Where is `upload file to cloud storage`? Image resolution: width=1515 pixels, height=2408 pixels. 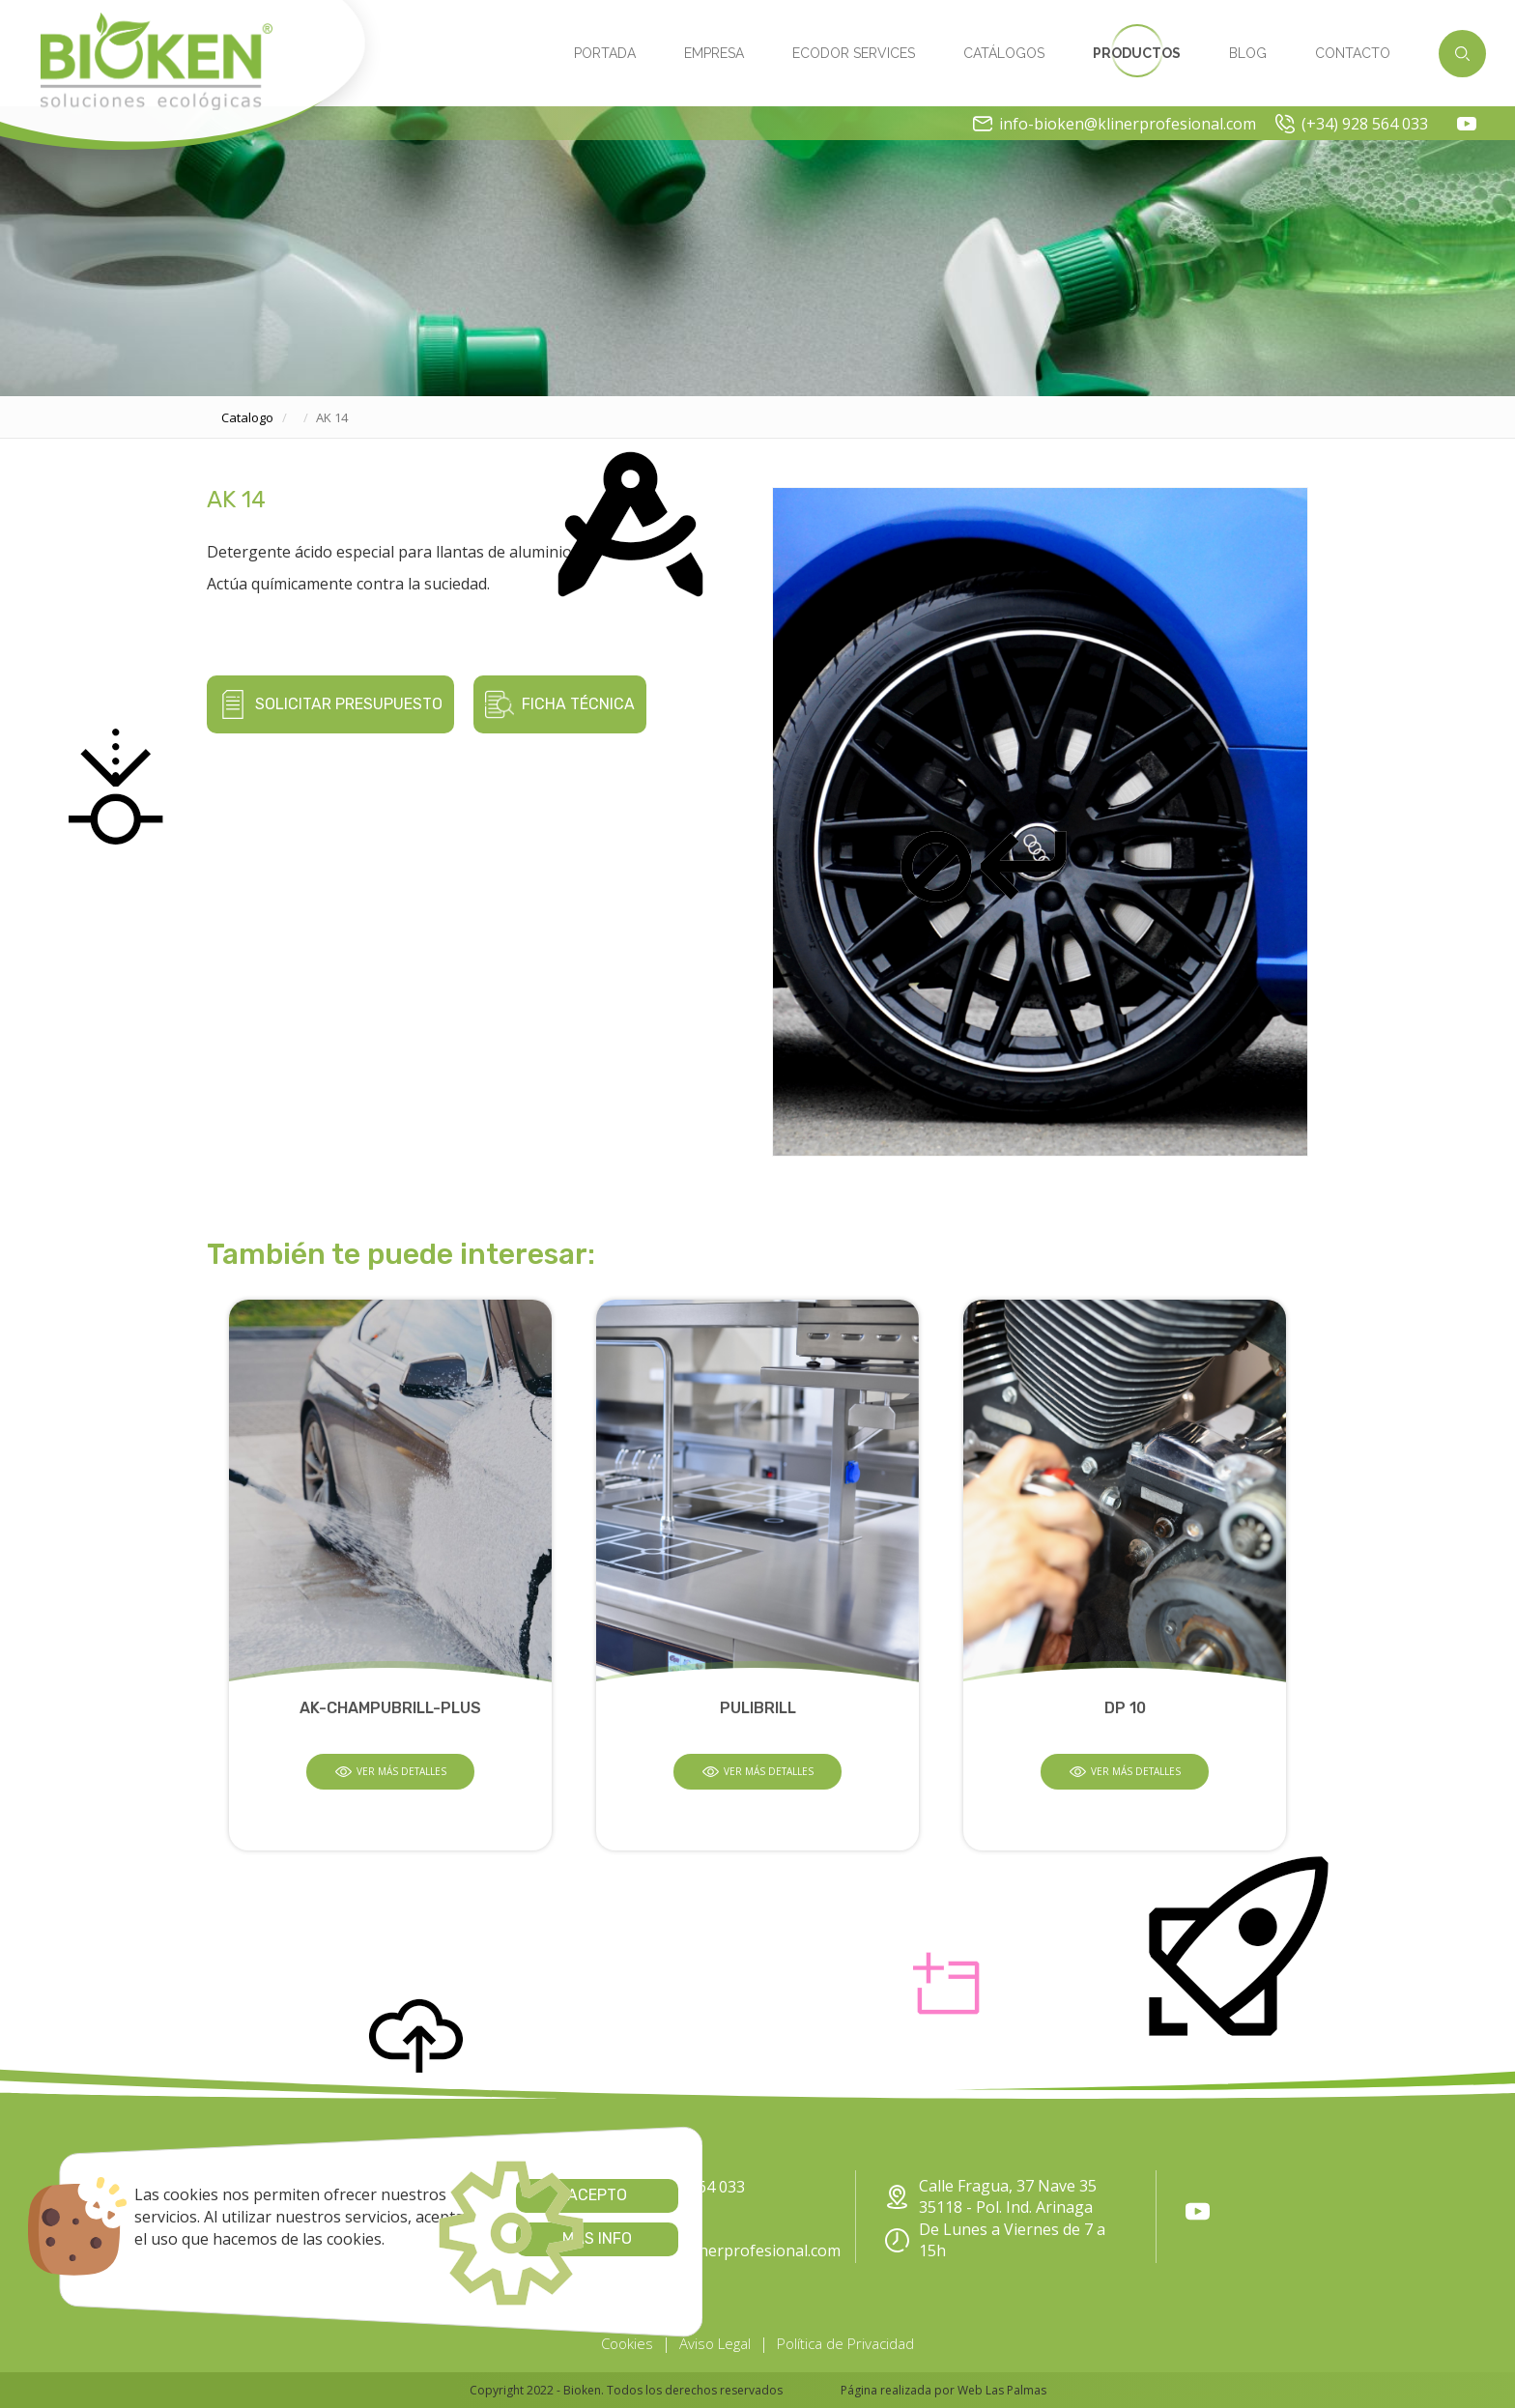 upload file to cloud storage is located at coordinates (415, 2032).